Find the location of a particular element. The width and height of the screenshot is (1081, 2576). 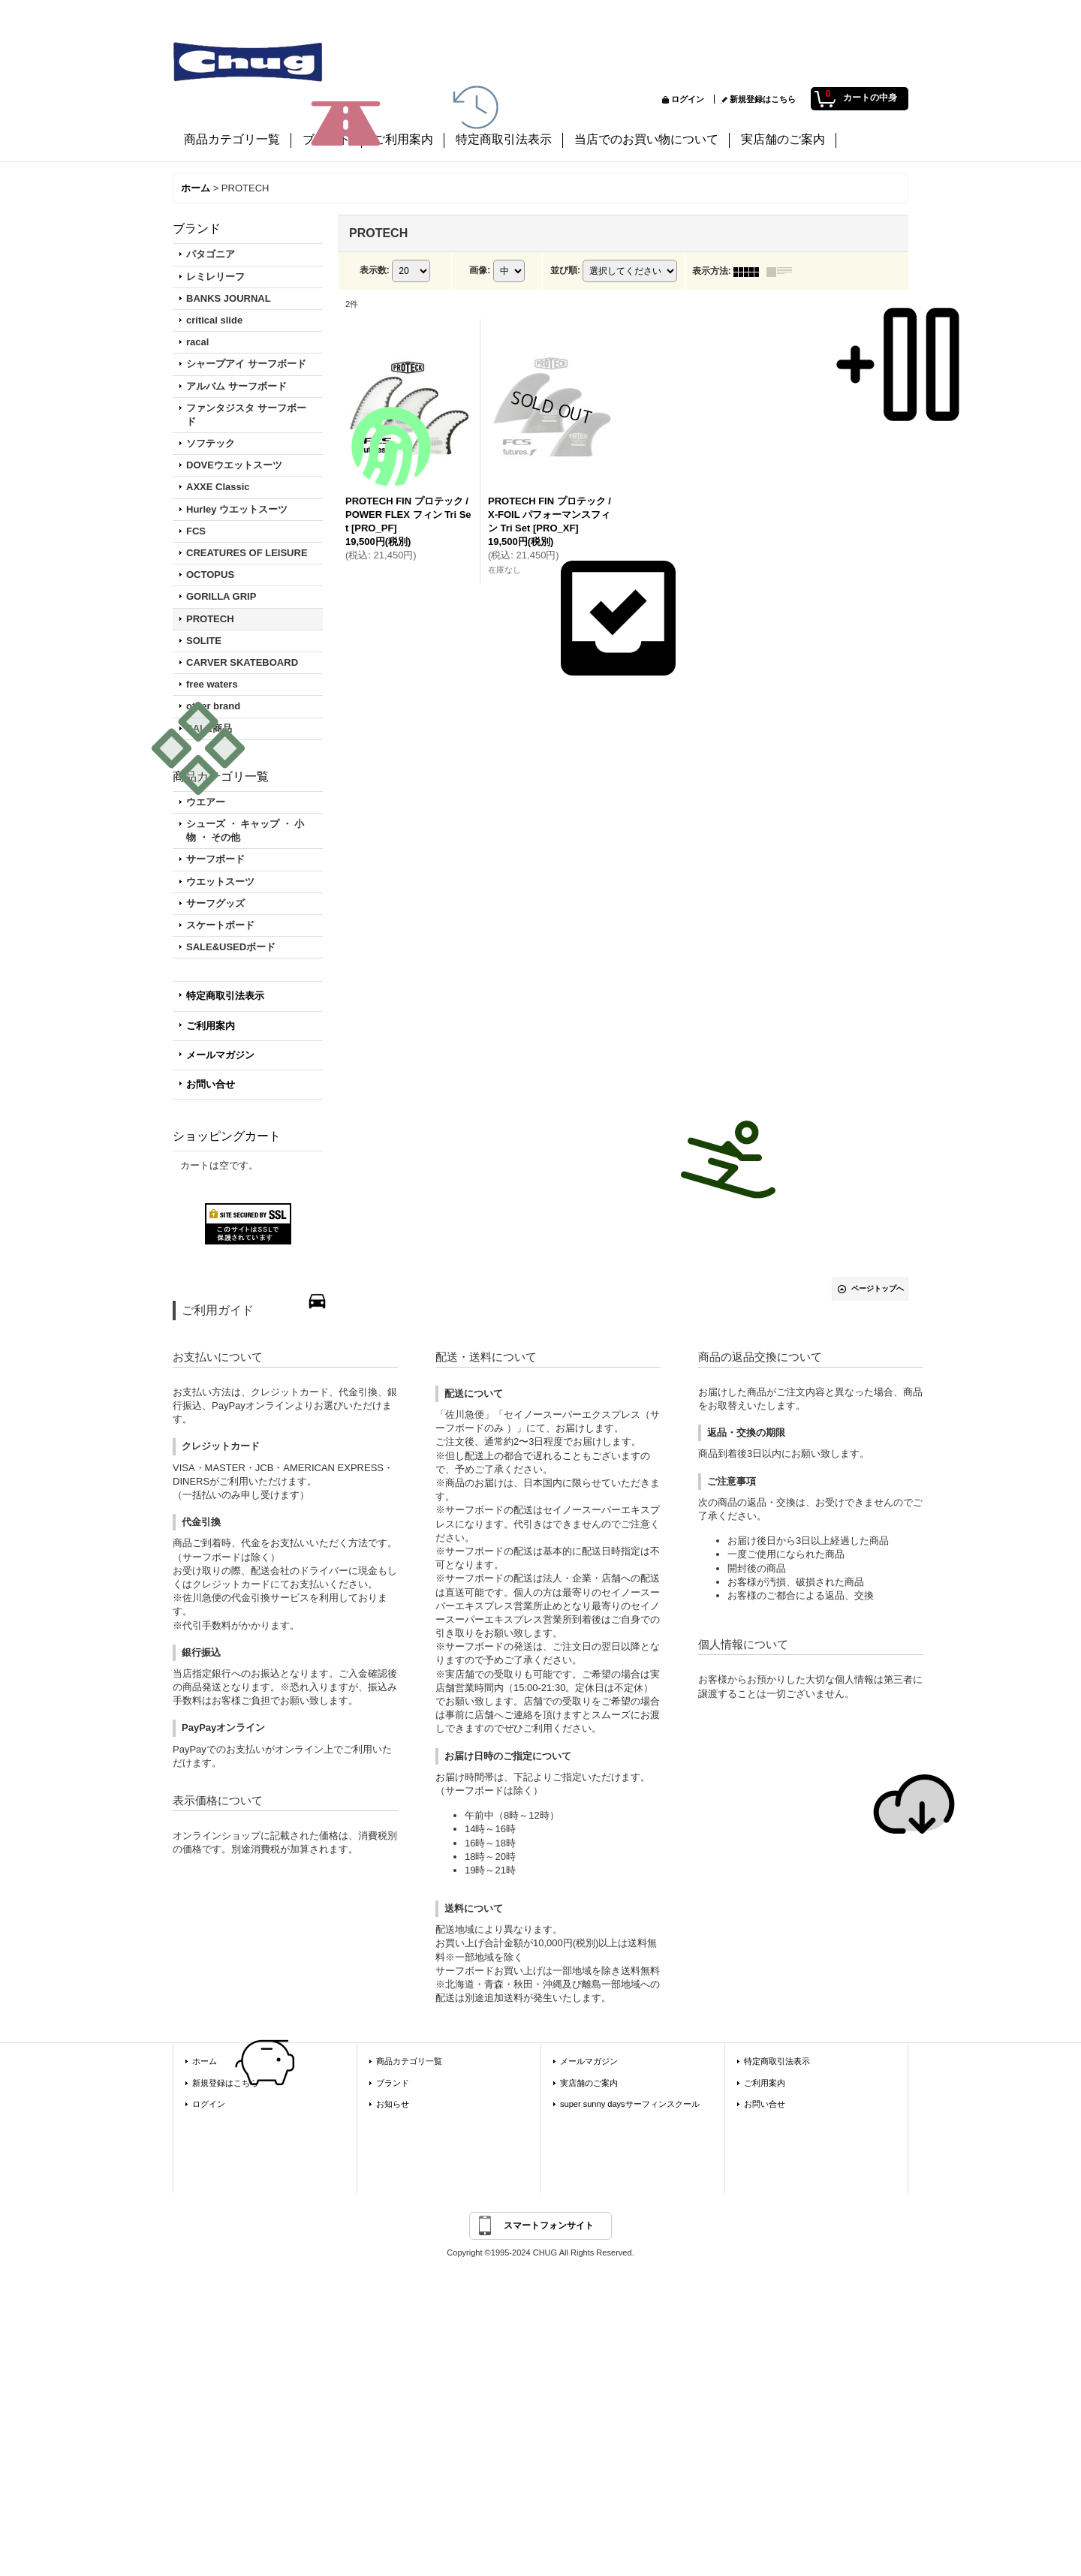

add a new column to the left is located at coordinates (907, 364).